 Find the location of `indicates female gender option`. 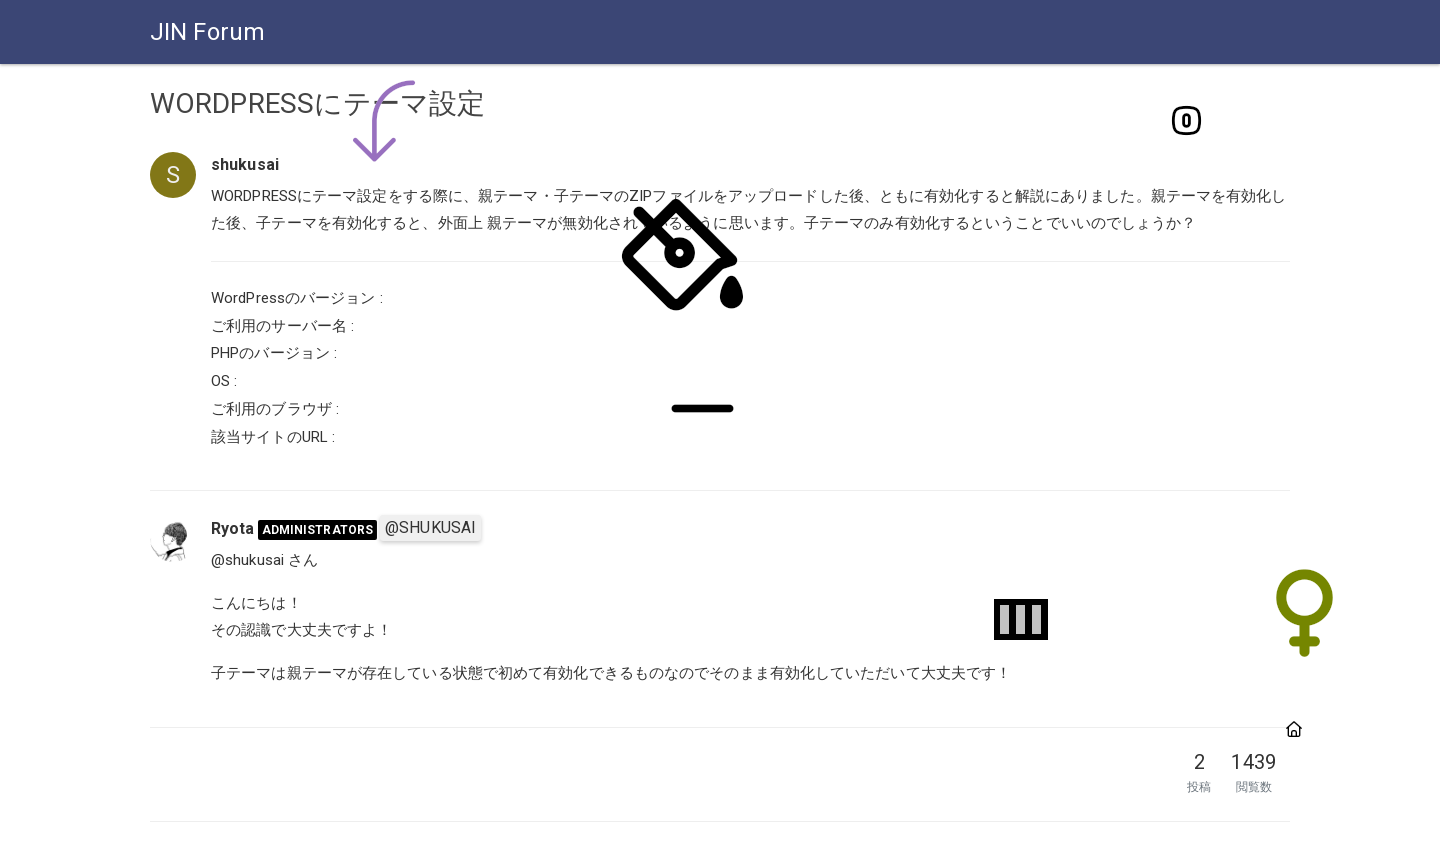

indicates female gender option is located at coordinates (1304, 610).